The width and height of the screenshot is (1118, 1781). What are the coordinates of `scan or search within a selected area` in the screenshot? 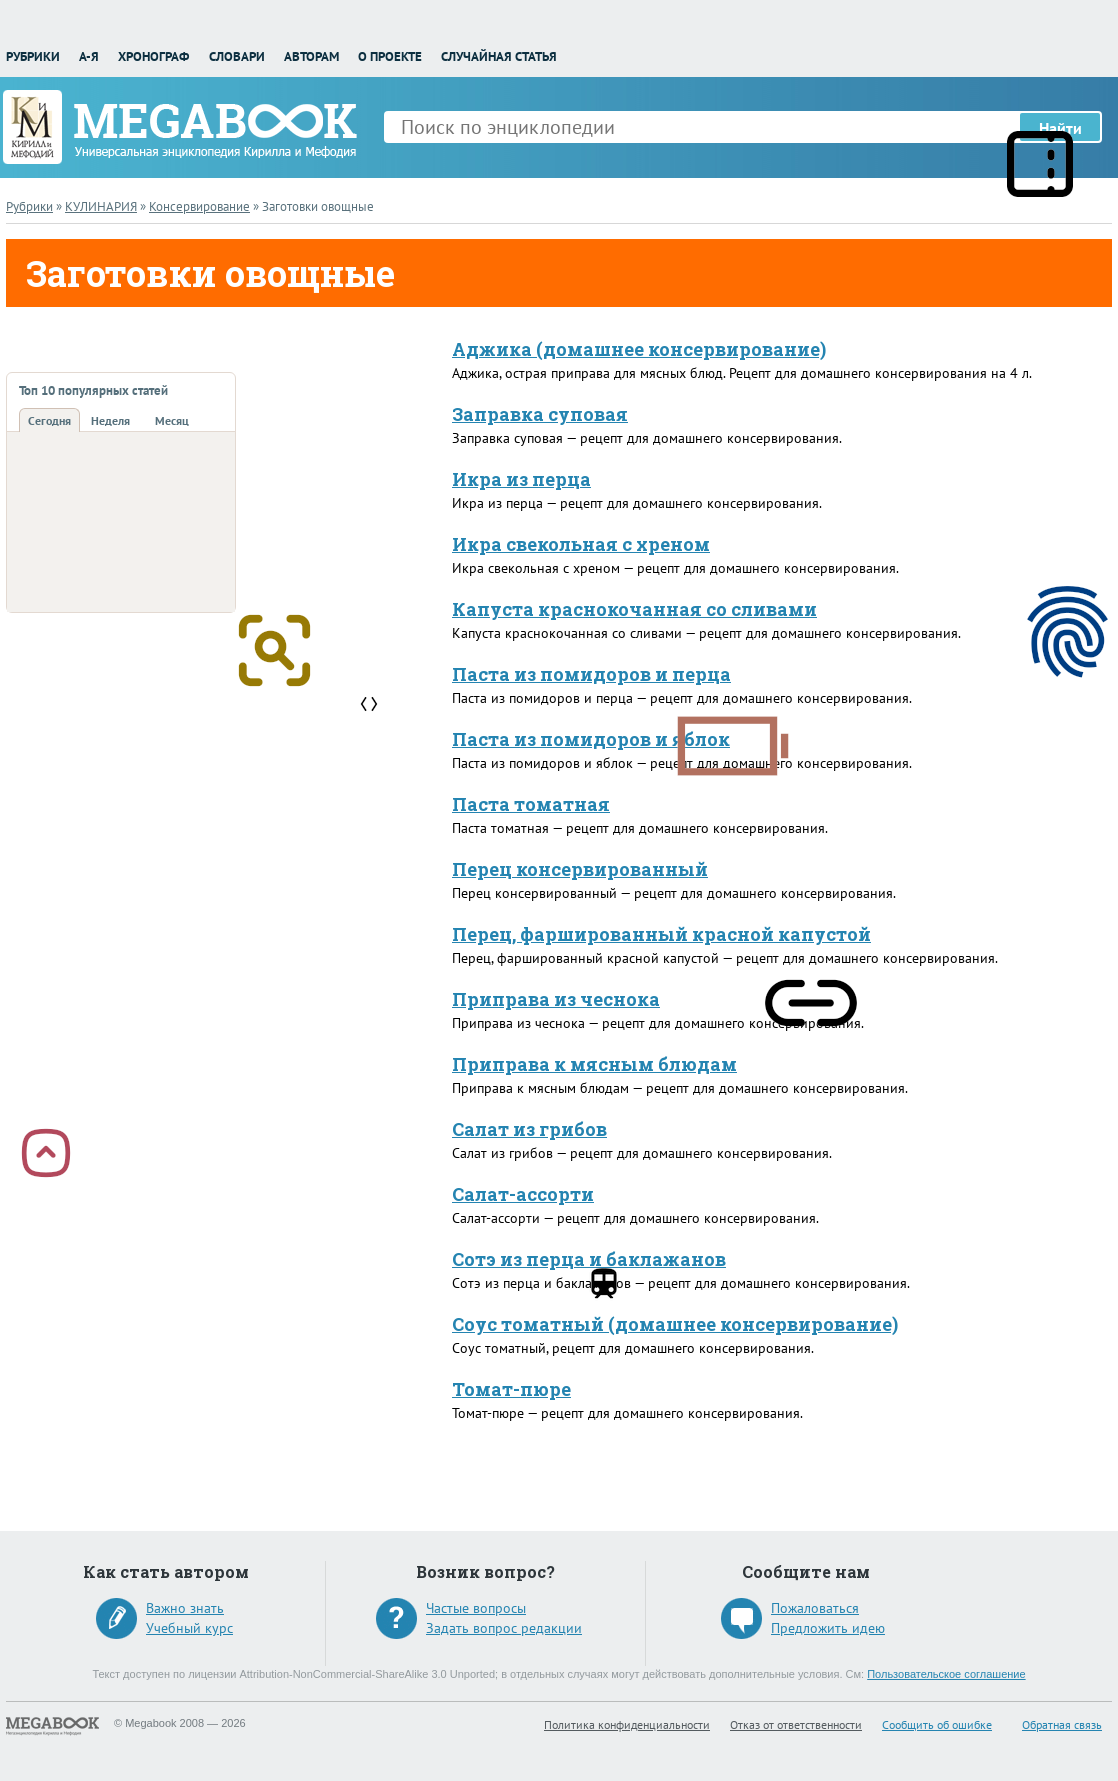 It's located at (274, 650).